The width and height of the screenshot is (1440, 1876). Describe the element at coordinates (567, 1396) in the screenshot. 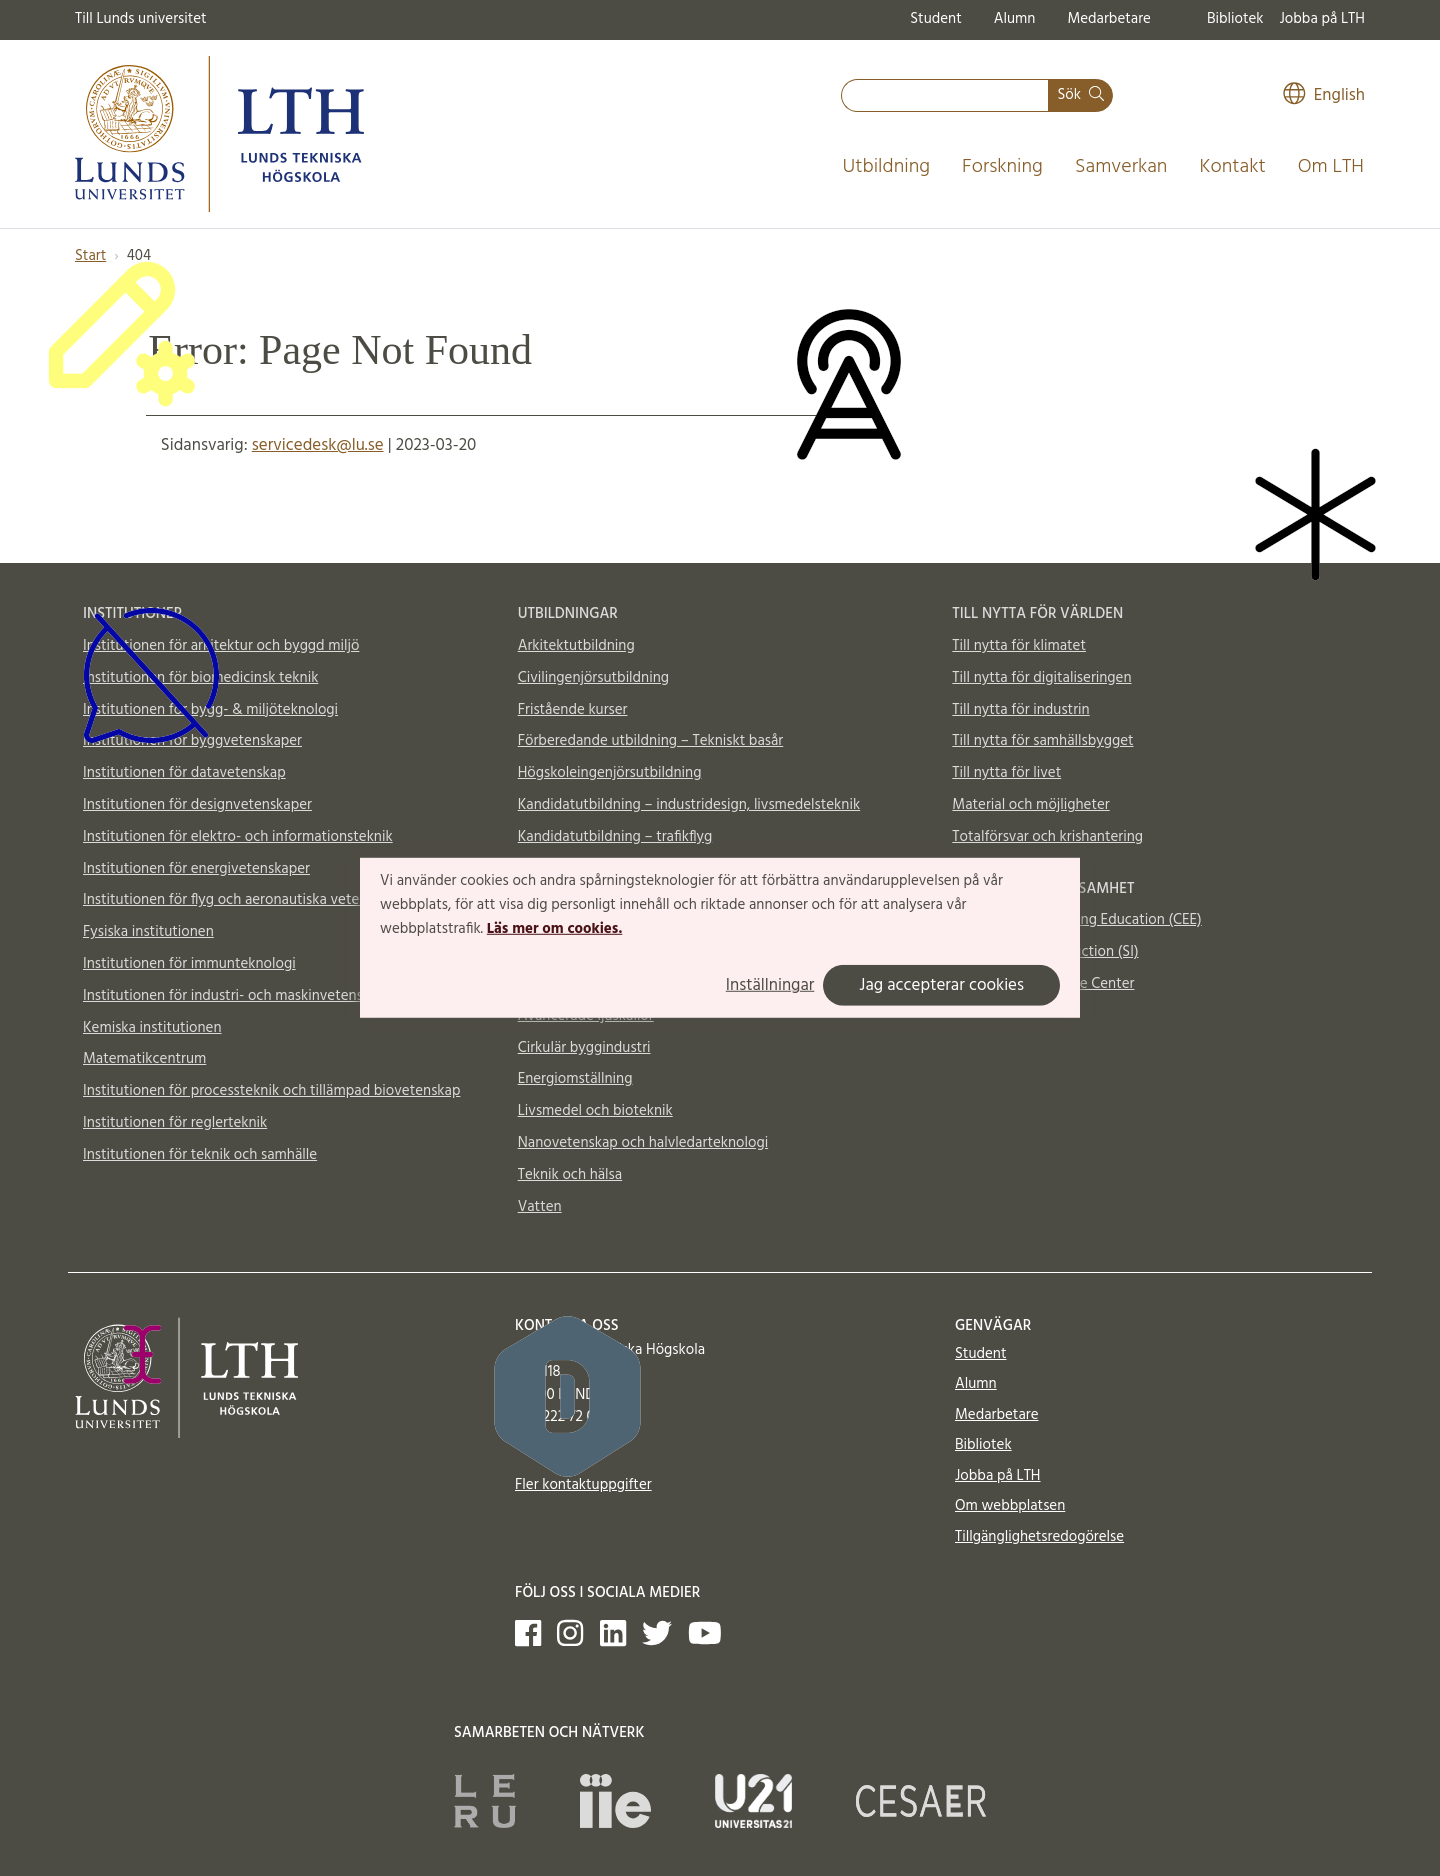

I see `indicates a "D" grade or rating level` at that location.